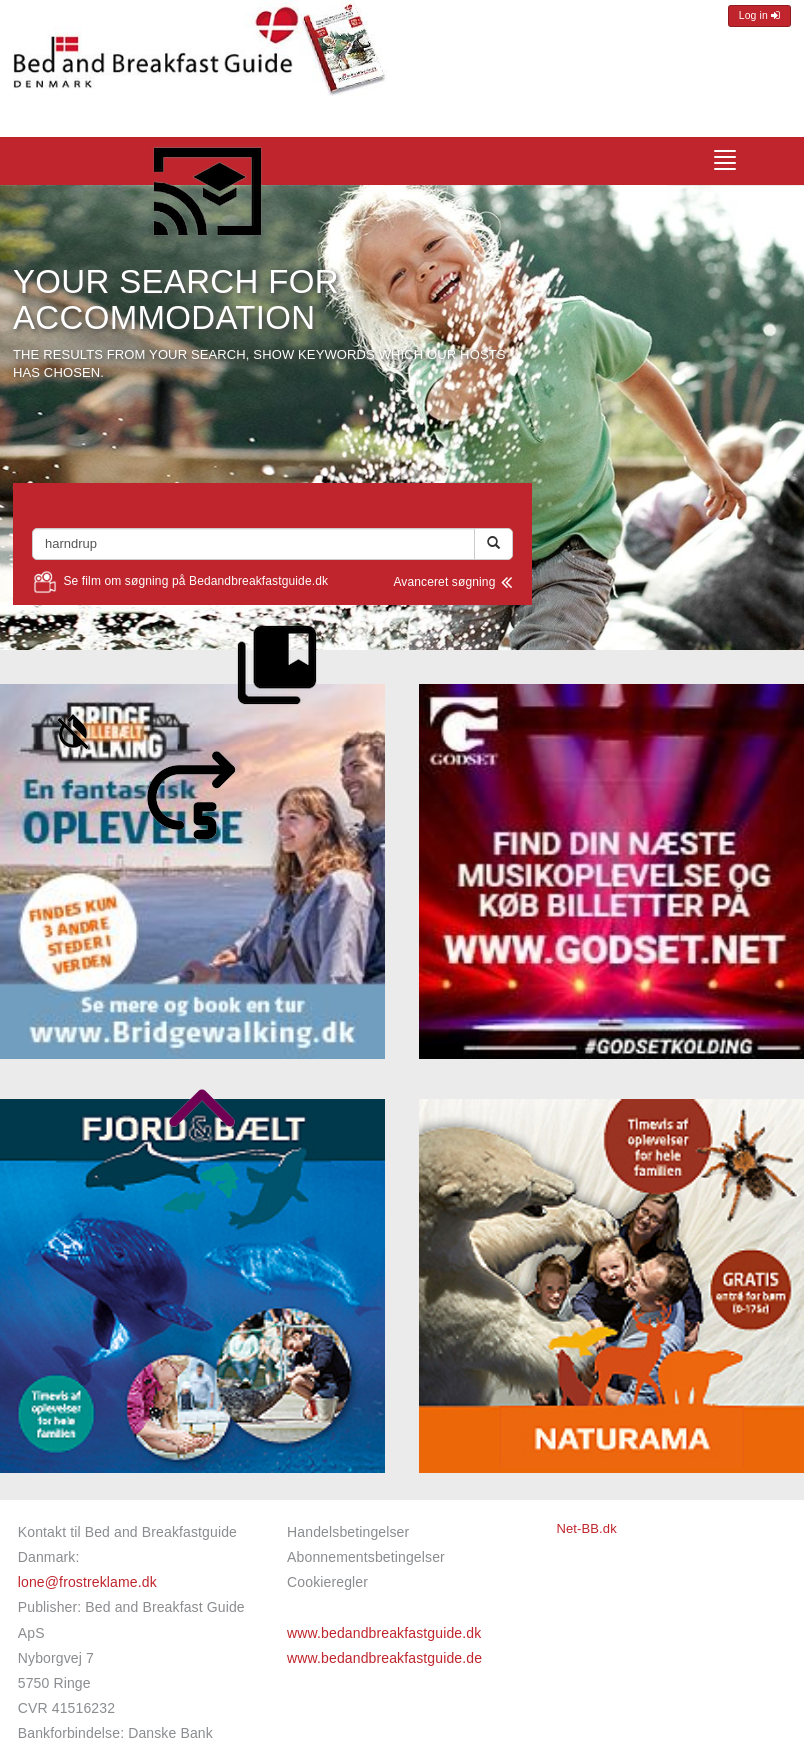  What do you see at coordinates (202, 1108) in the screenshot?
I see `collapse an expanded section` at bounding box center [202, 1108].